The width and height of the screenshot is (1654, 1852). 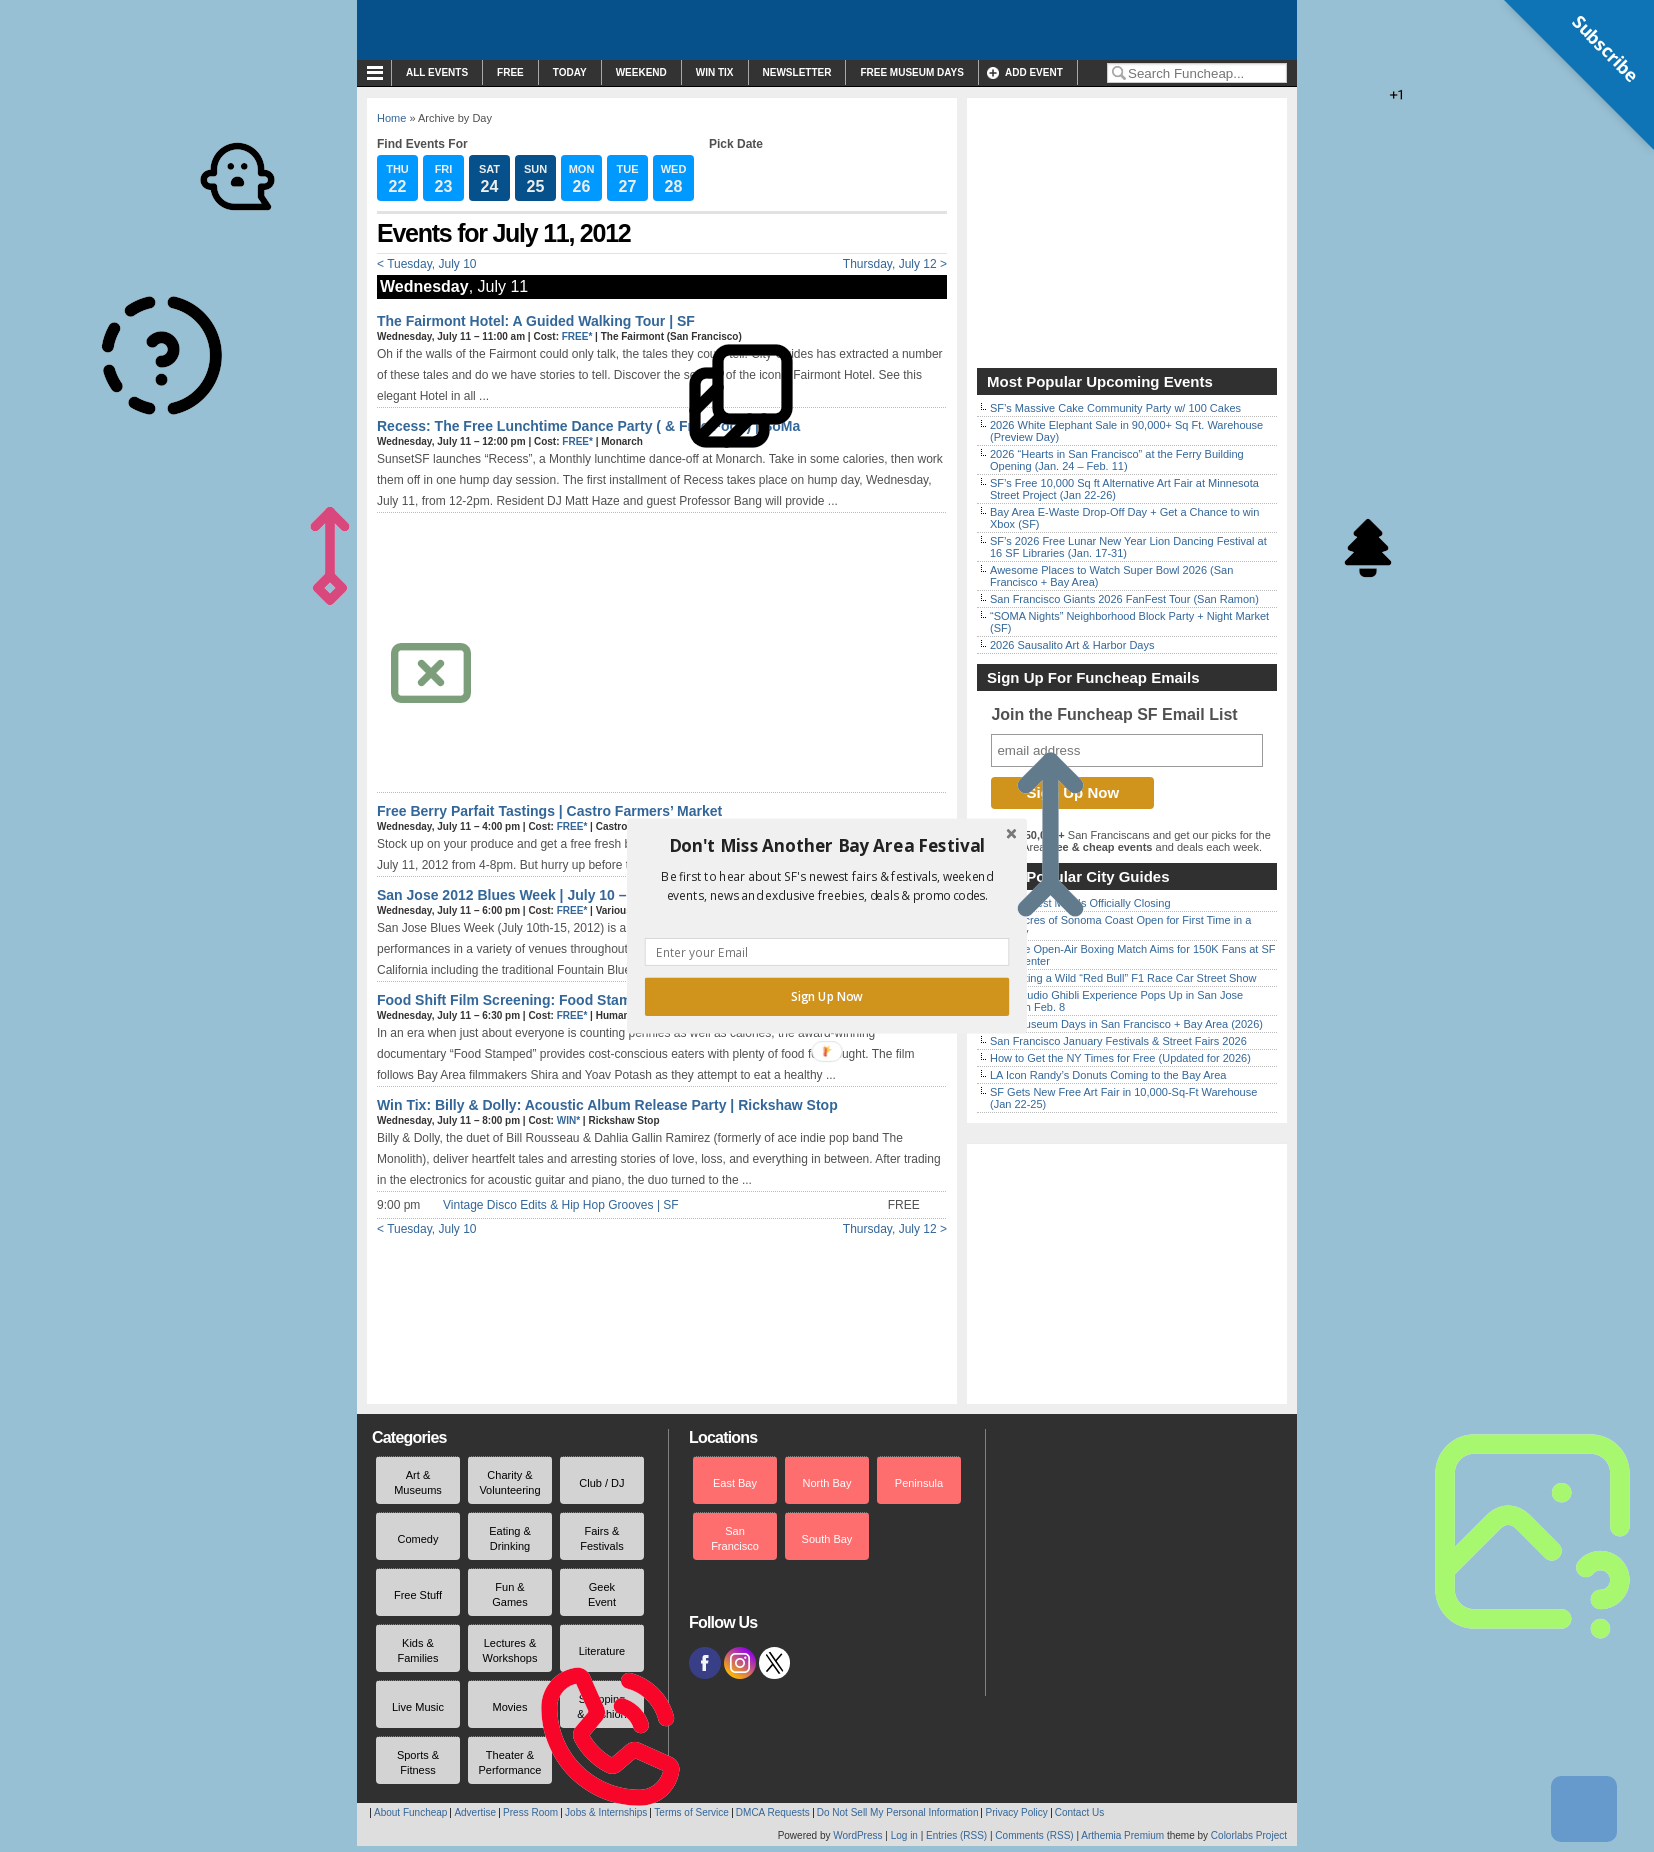 I want to click on scroll to top of page, so click(x=1050, y=834).